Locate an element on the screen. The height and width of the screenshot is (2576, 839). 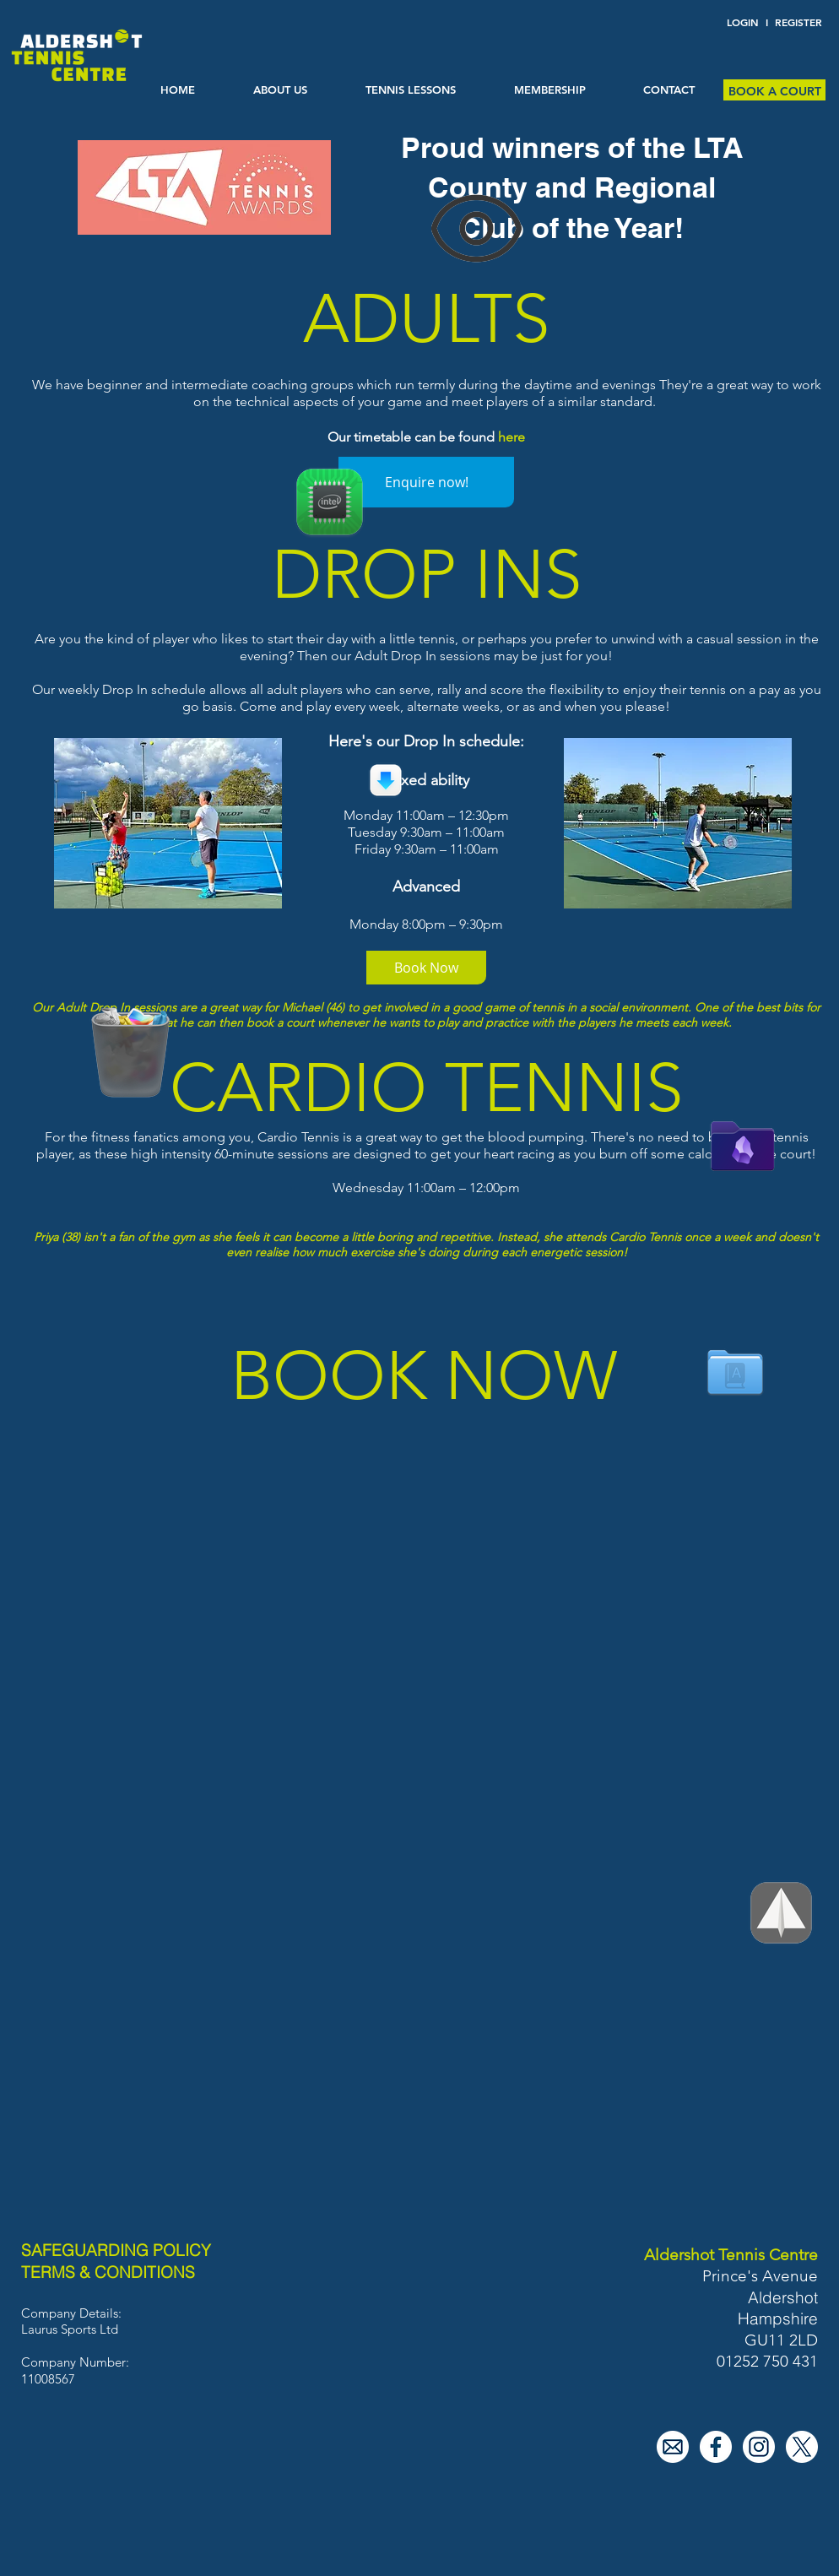
send or share content is located at coordinates (781, 1912).